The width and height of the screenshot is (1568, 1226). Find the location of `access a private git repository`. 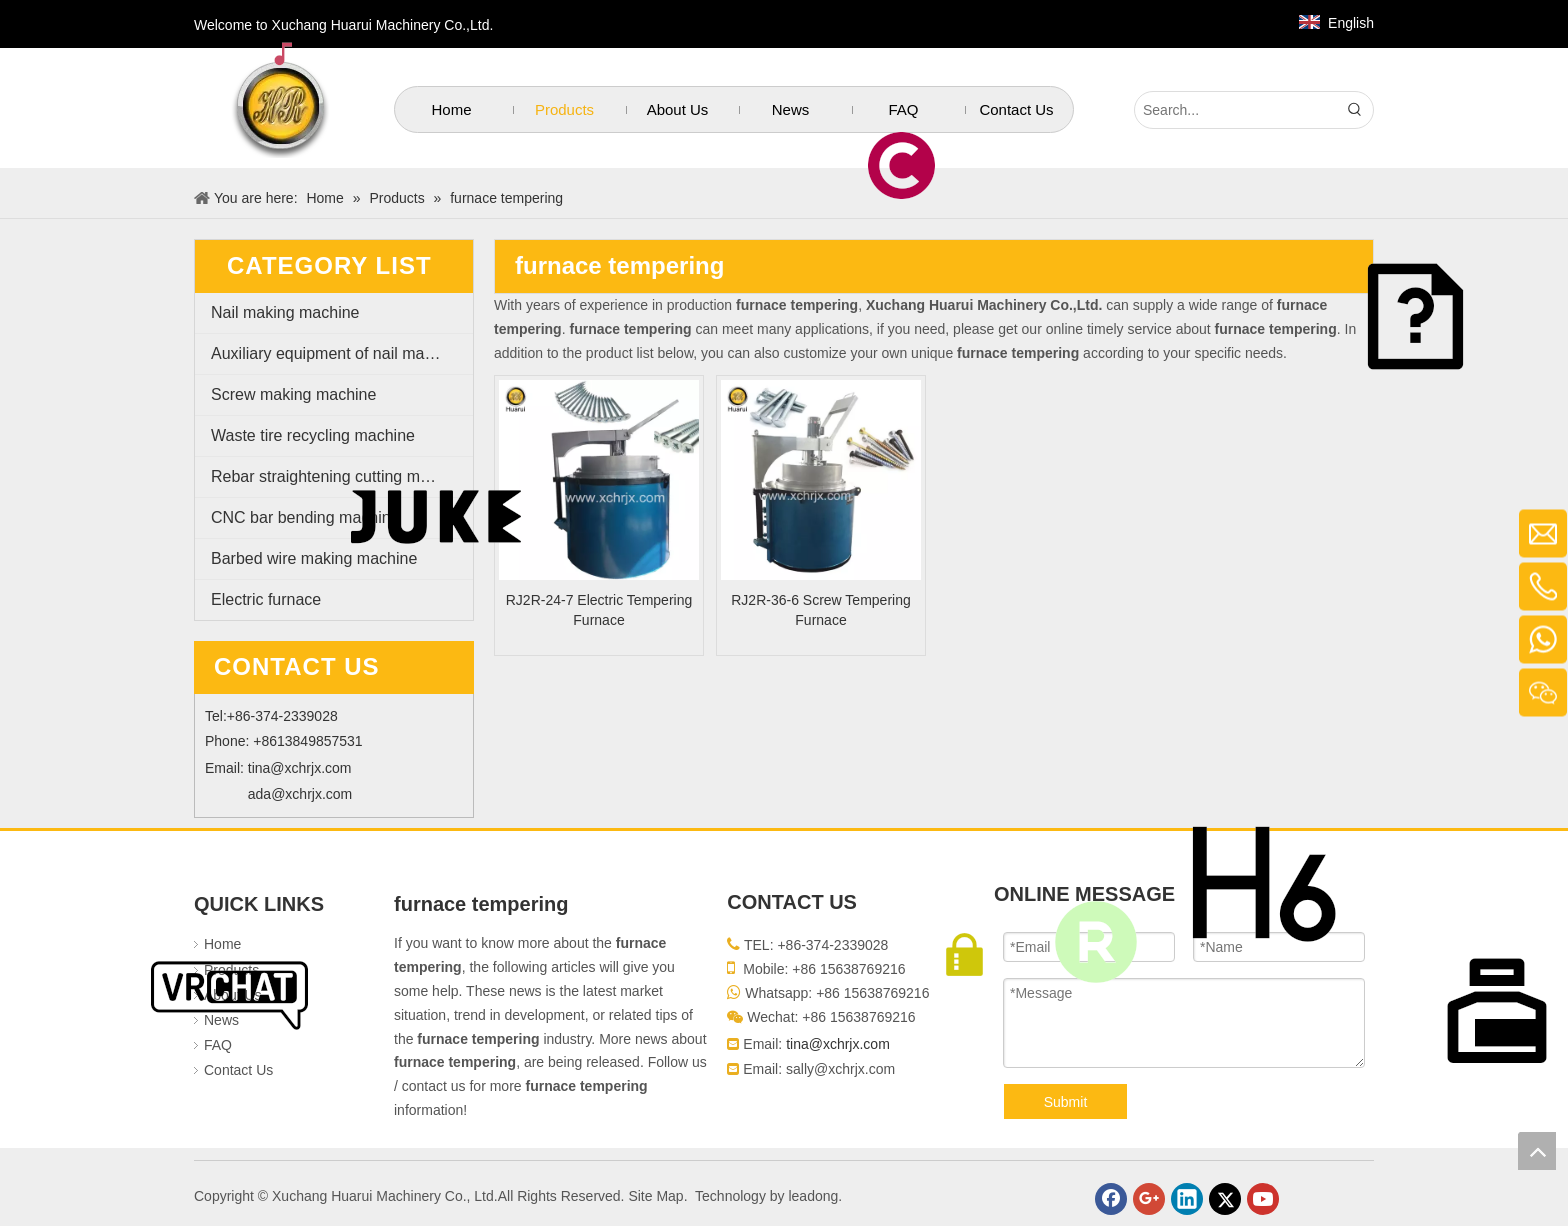

access a private git repository is located at coordinates (964, 955).